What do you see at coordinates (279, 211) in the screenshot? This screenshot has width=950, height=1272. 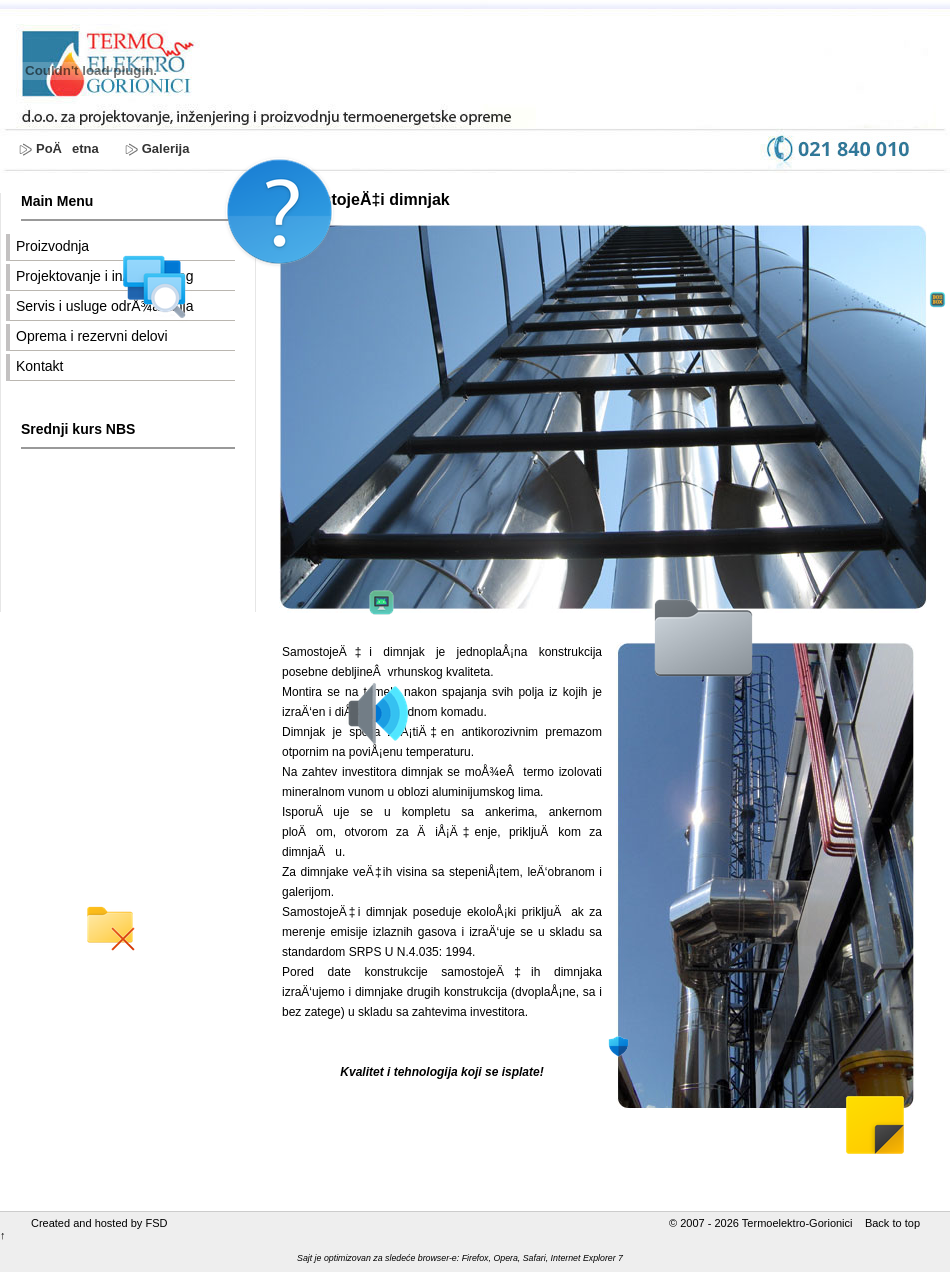 I see `open the help center or documentation` at bounding box center [279, 211].